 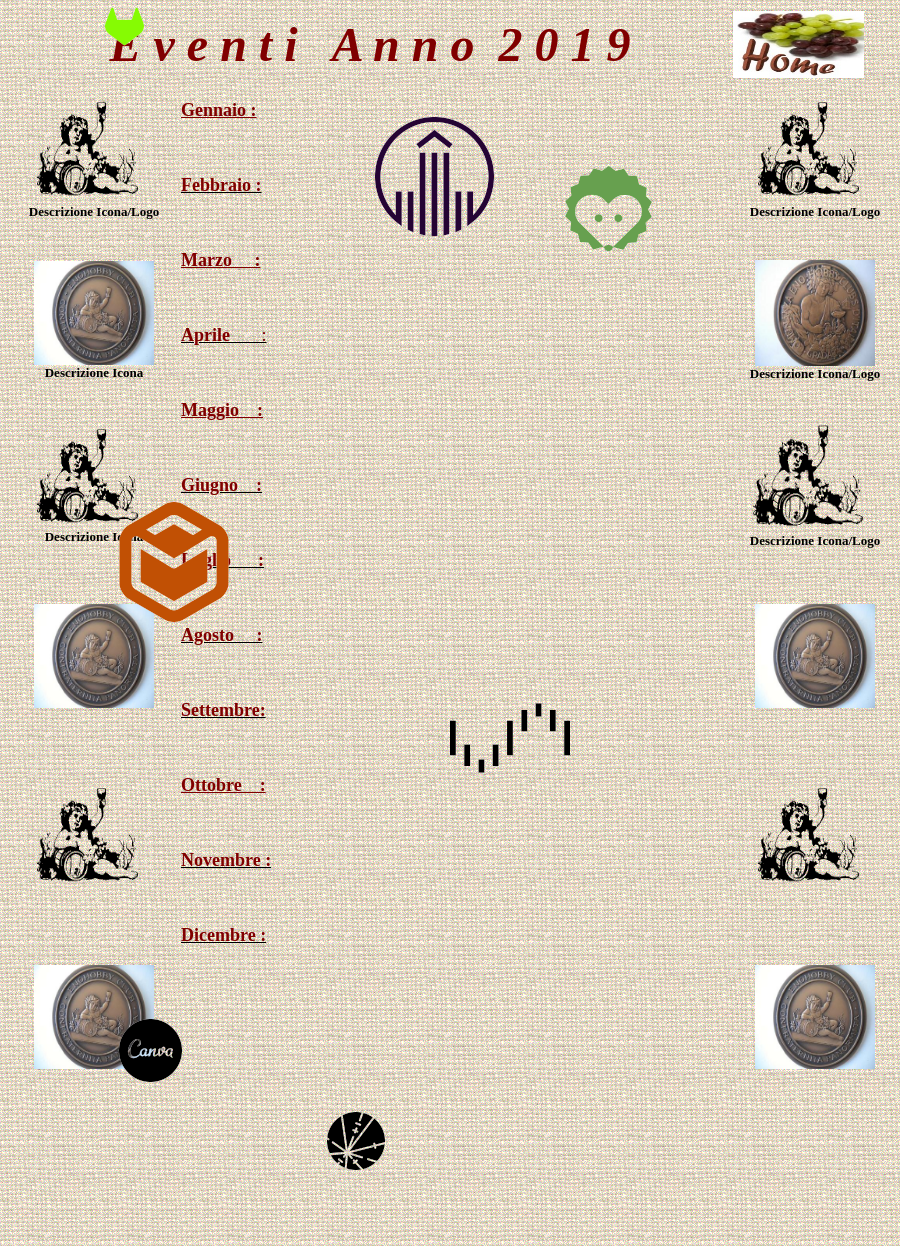 What do you see at coordinates (356, 1141) in the screenshot?
I see `visit the Ex Ordo website or platform` at bounding box center [356, 1141].